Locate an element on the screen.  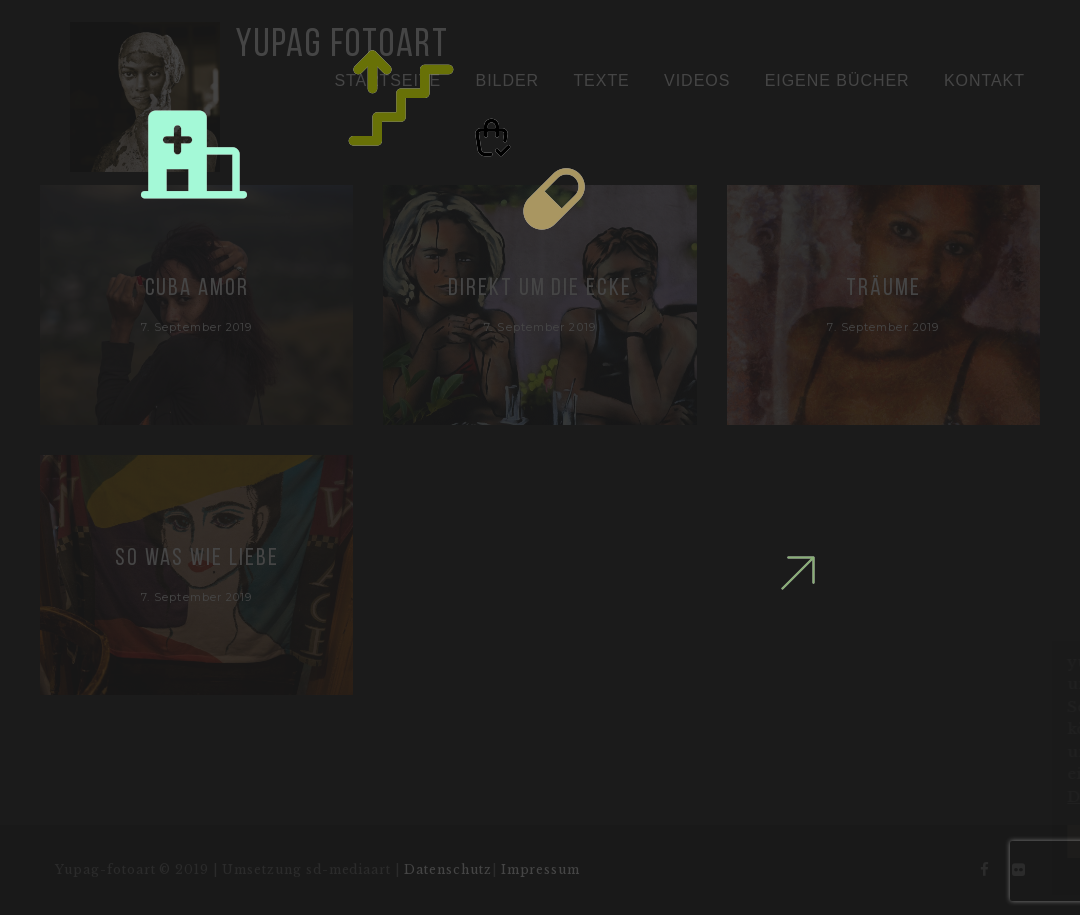
open link in new tab or window is located at coordinates (798, 573).